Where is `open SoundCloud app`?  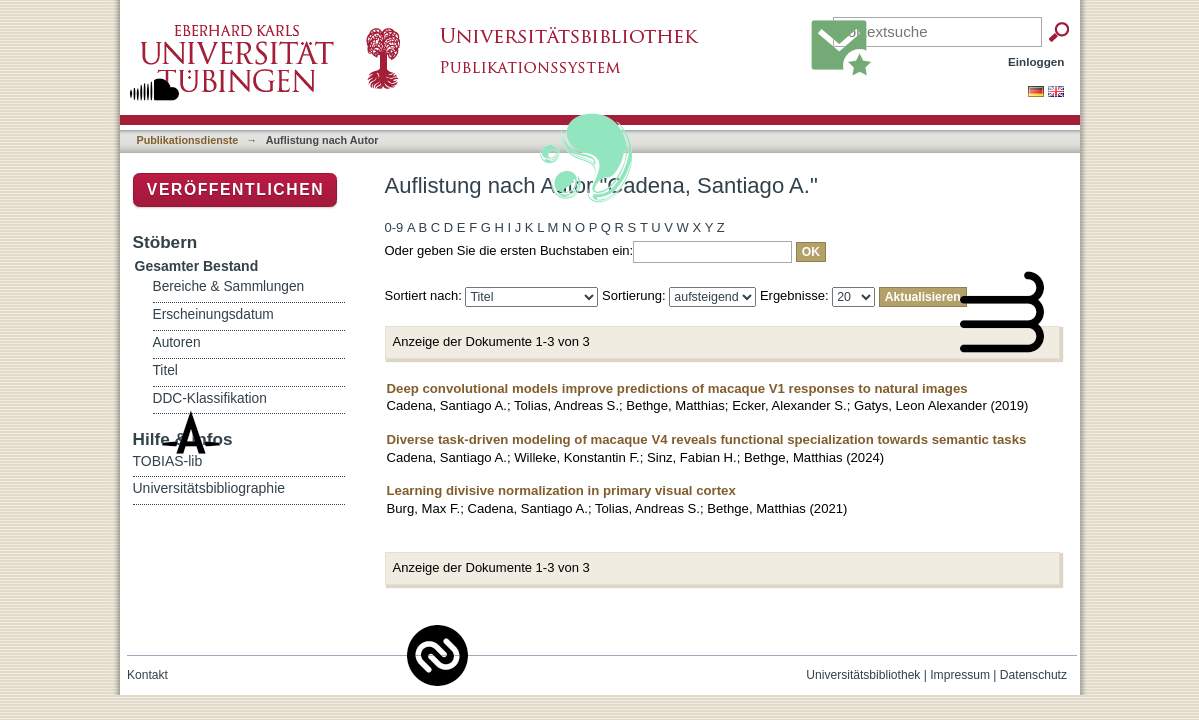
open SoundCloud app is located at coordinates (154, 89).